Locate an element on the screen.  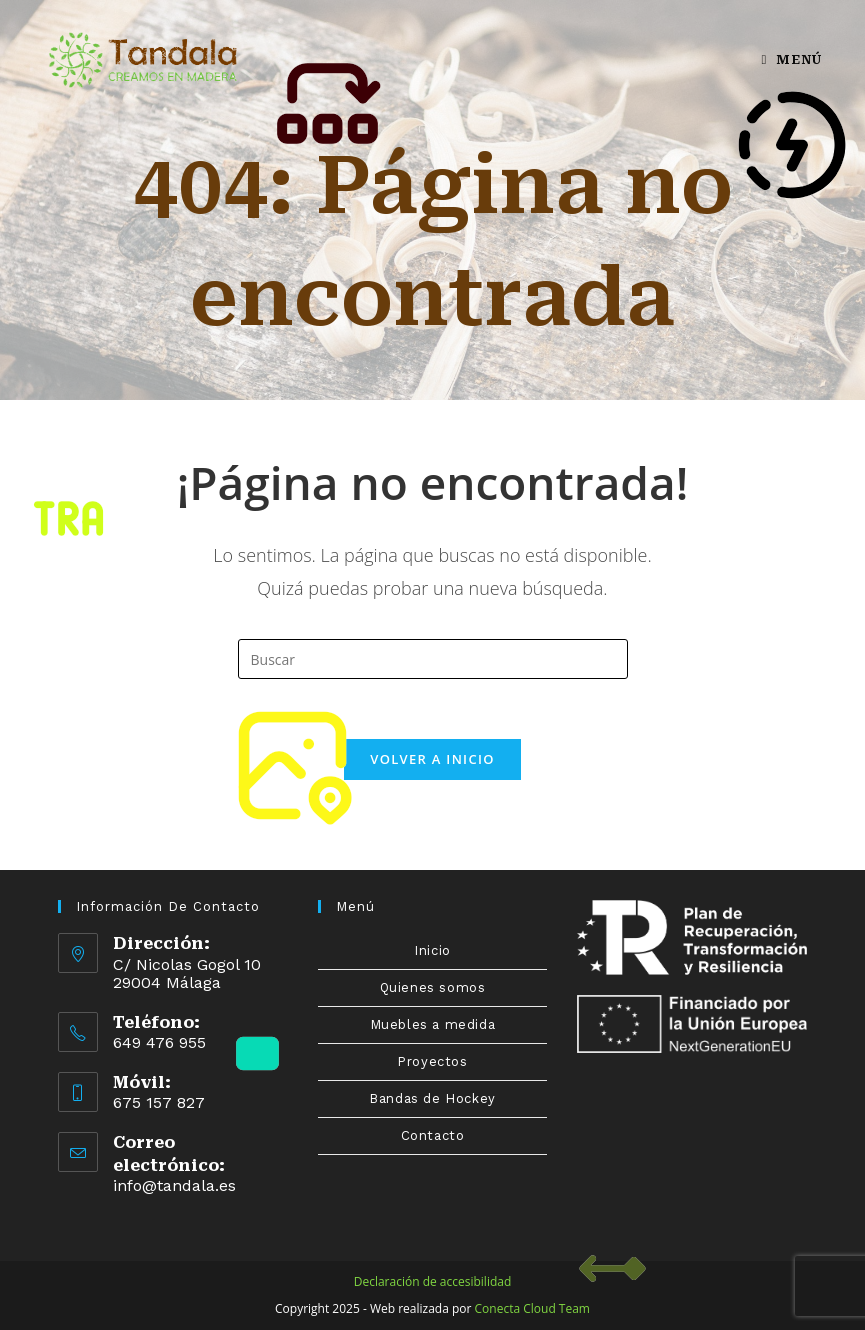
pin a photo to a specific location is located at coordinates (292, 765).